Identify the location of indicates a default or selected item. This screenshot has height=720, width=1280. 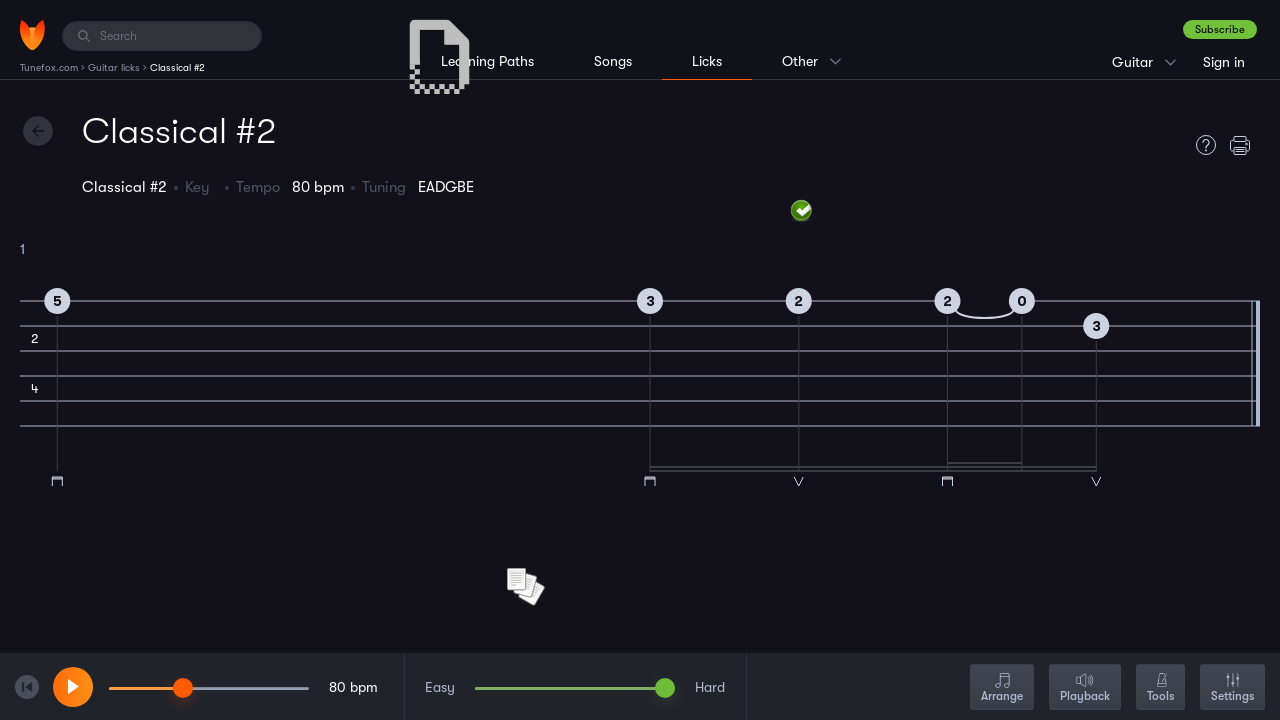
(801, 210).